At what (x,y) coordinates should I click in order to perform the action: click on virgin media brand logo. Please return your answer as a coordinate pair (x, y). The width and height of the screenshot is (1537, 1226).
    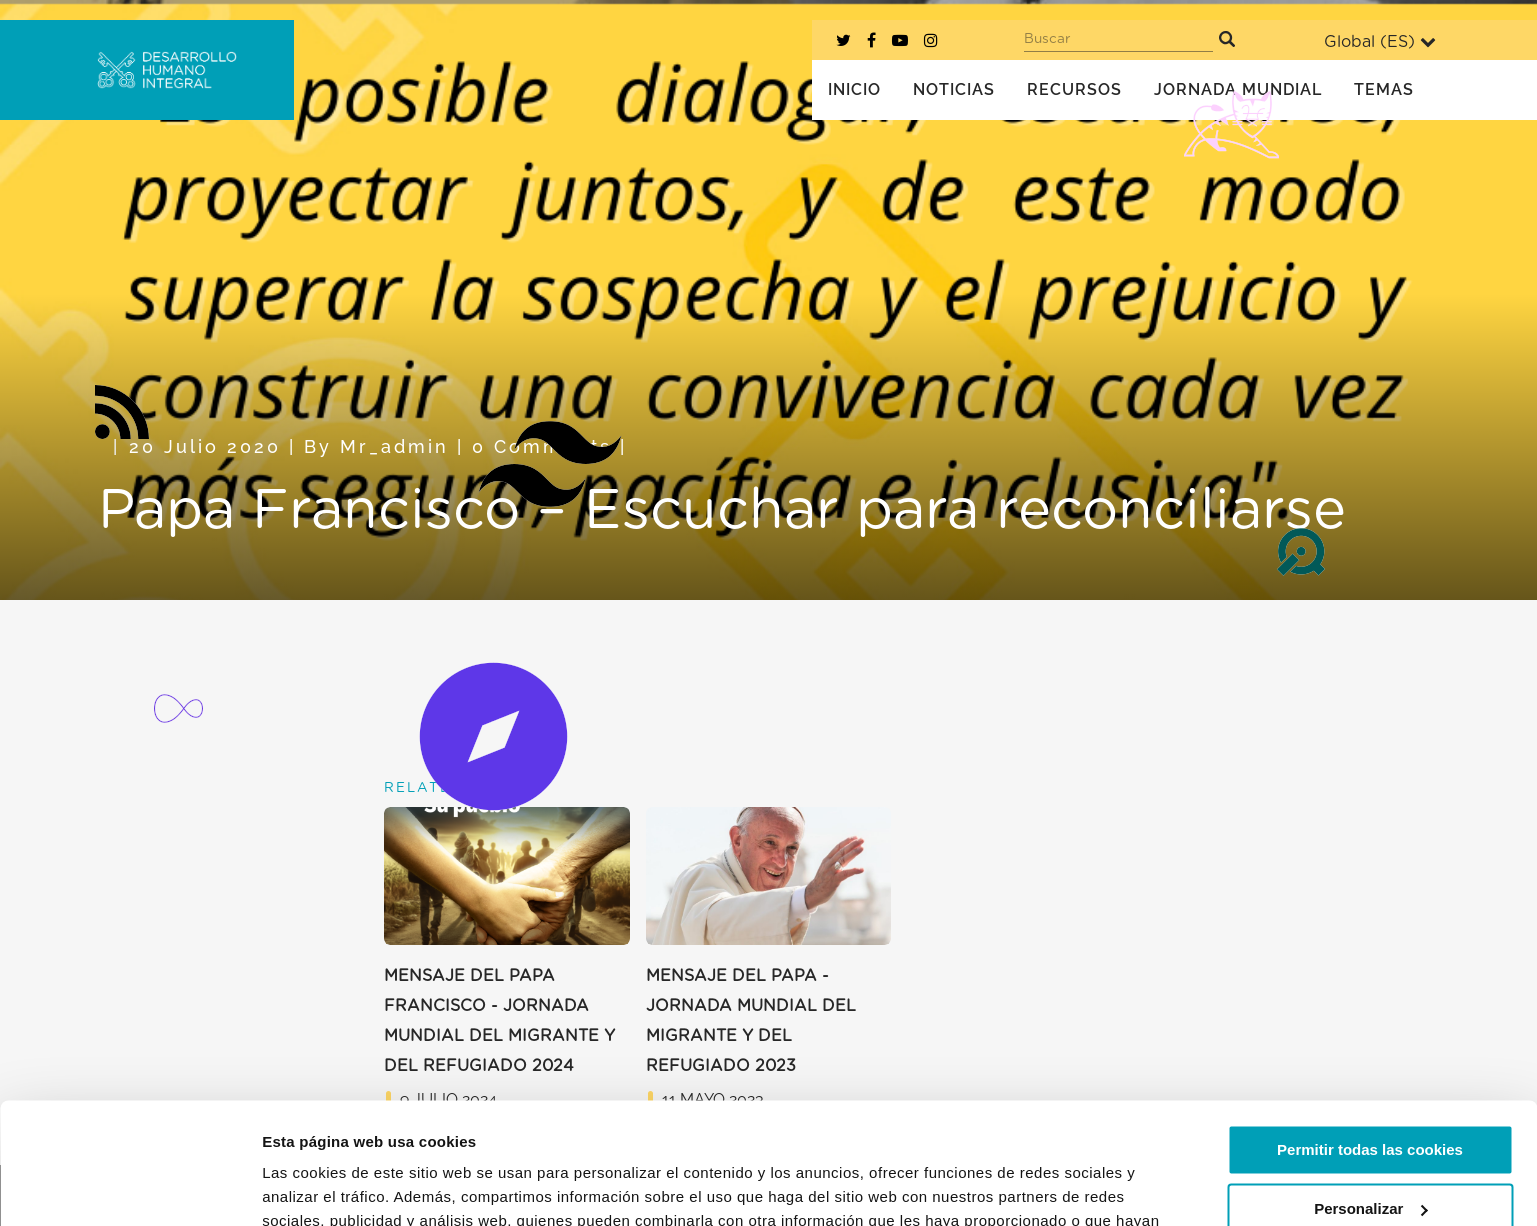
    Looking at the image, I should click on (178, 708).